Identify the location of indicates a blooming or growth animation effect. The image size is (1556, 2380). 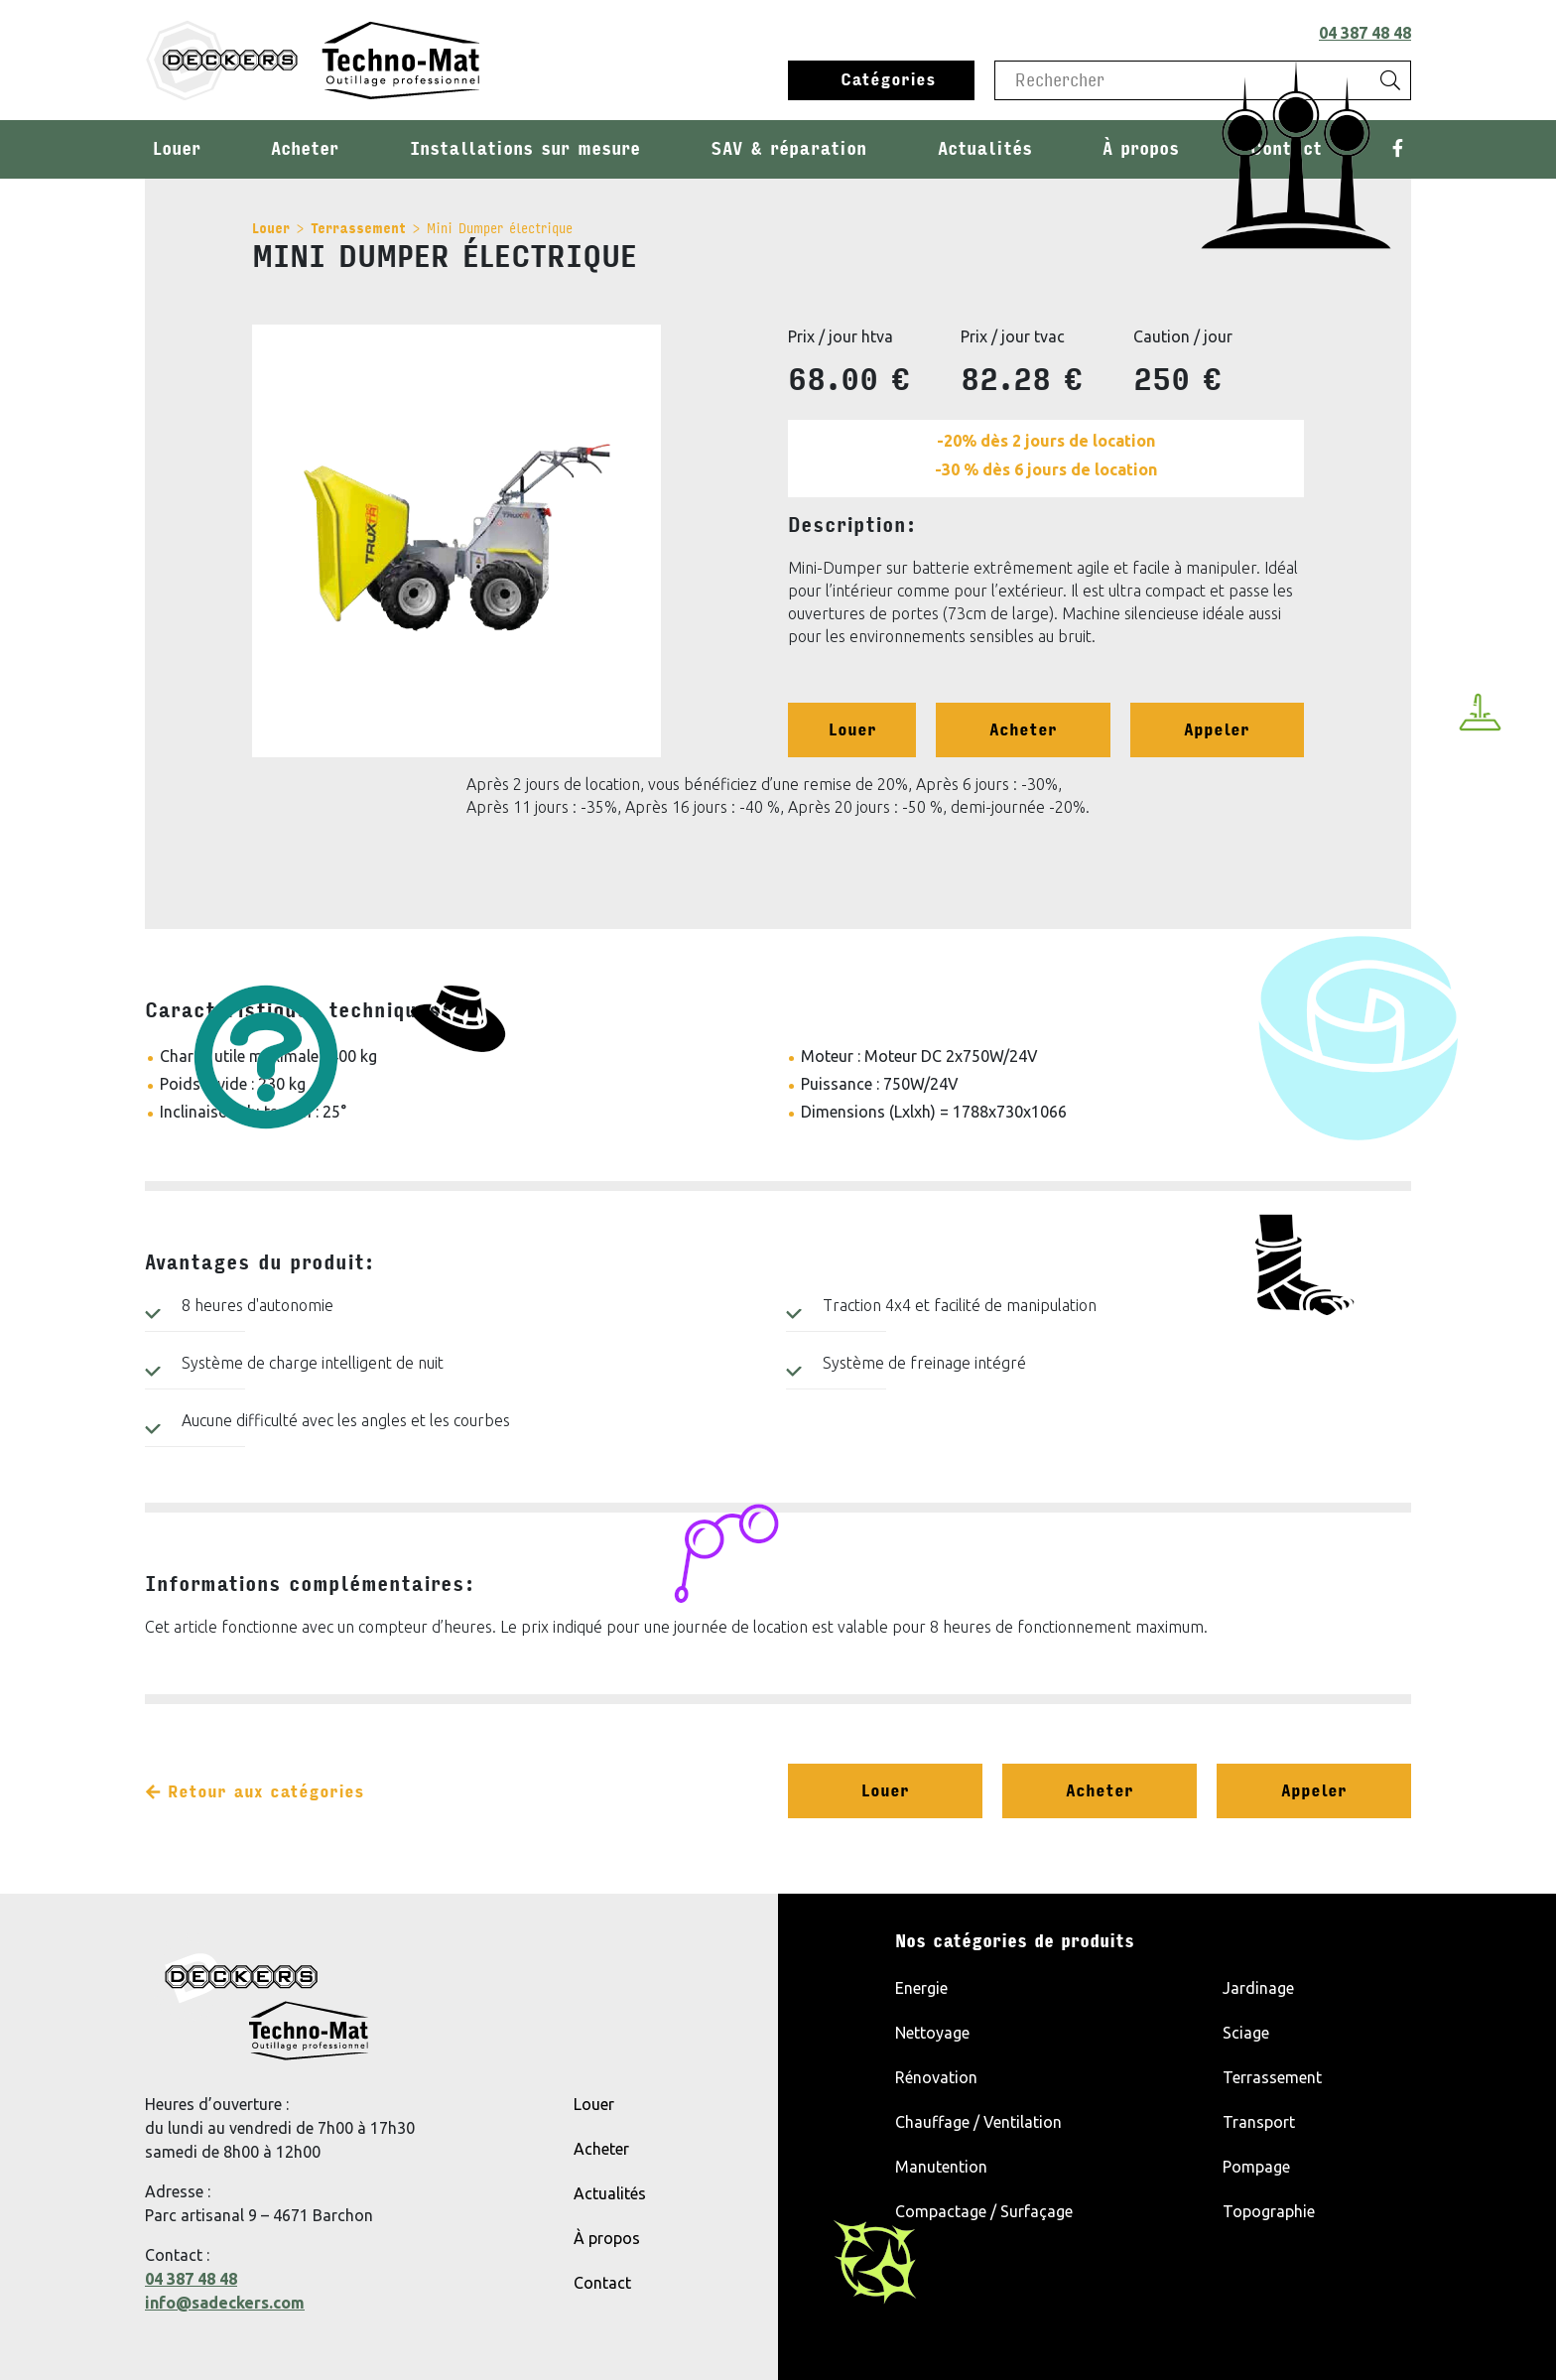
(1357, 1036).